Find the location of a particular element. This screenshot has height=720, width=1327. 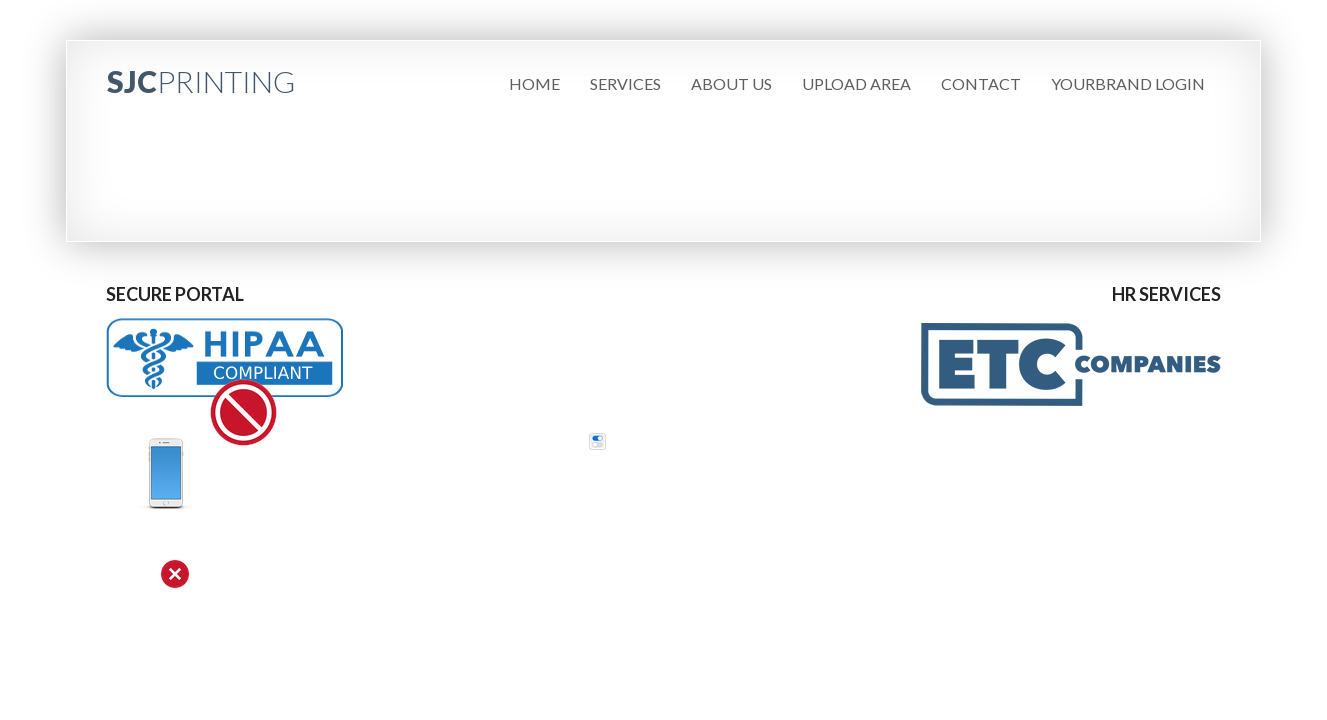

represents a connected iPhone device is located at coordinates (166, 474).